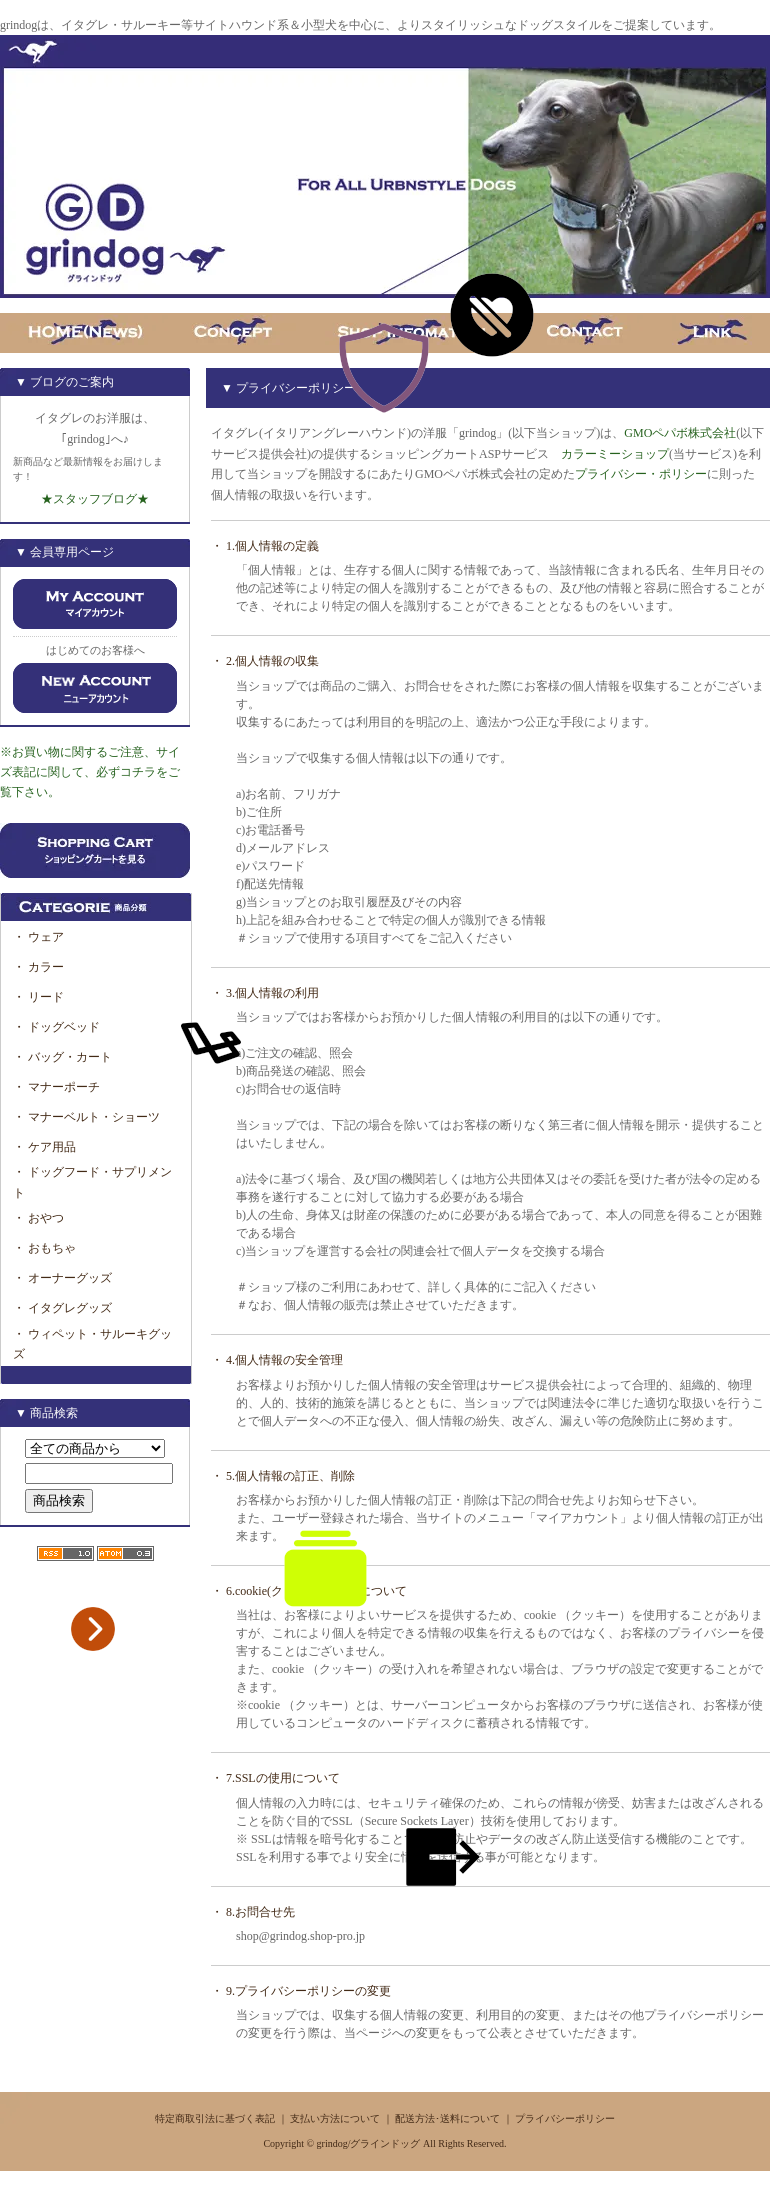  Describe the element at coordinates (492, 315) in the screenshot. I see `remove from favorites` at that location.